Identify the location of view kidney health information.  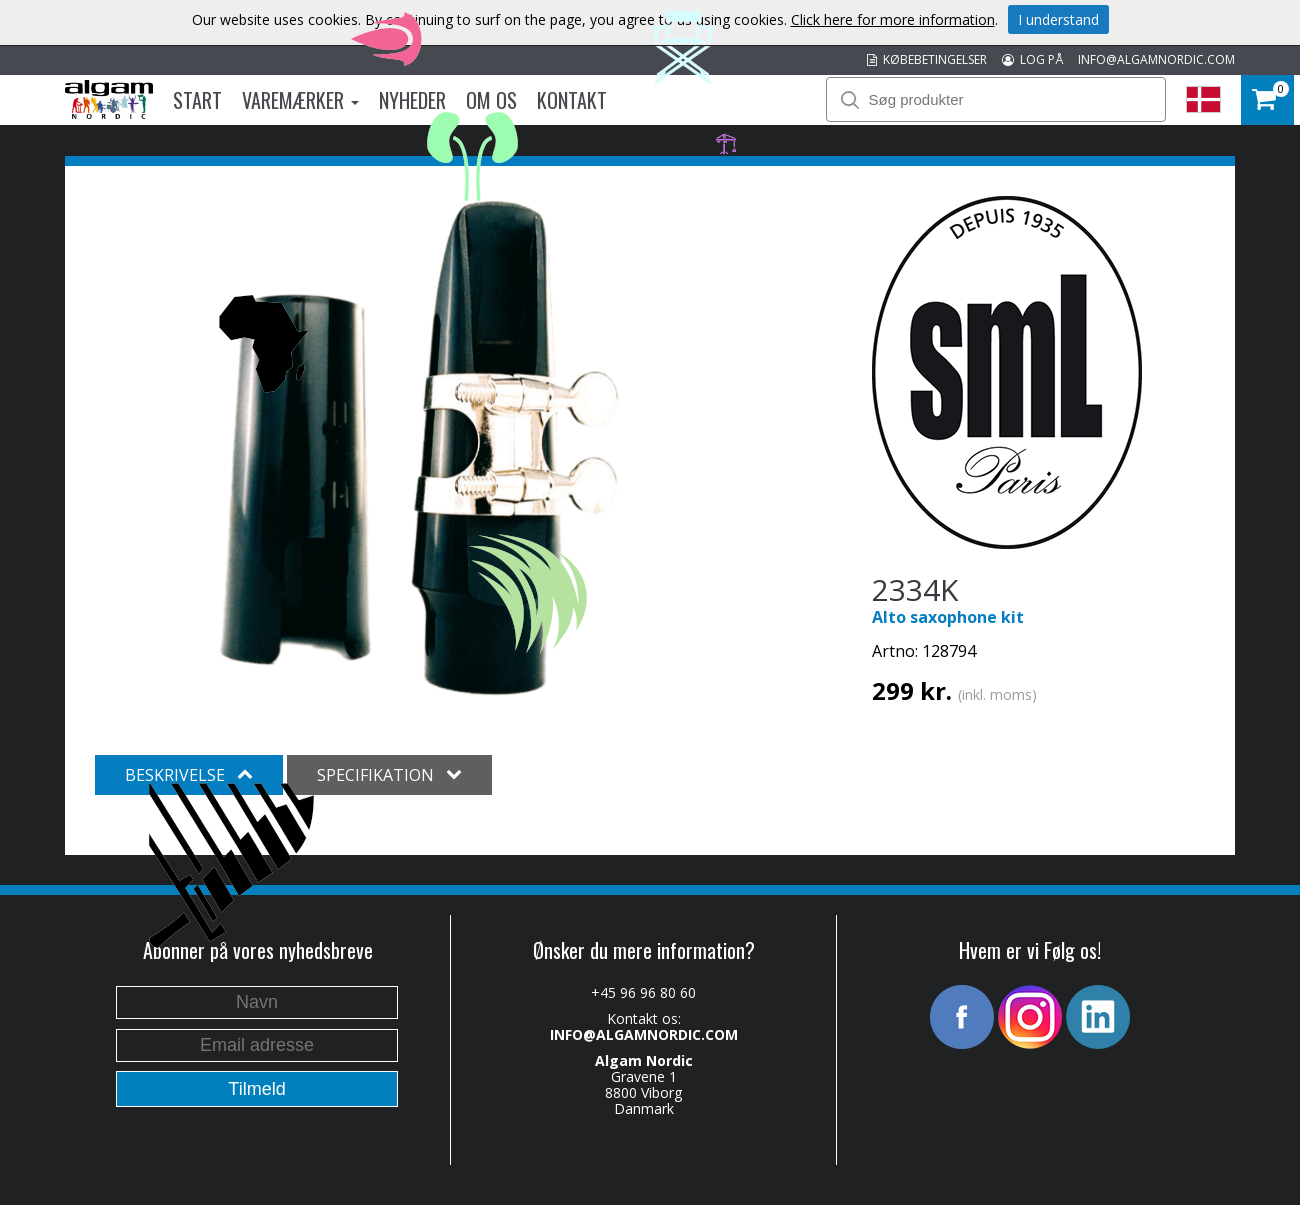
(472, 156).